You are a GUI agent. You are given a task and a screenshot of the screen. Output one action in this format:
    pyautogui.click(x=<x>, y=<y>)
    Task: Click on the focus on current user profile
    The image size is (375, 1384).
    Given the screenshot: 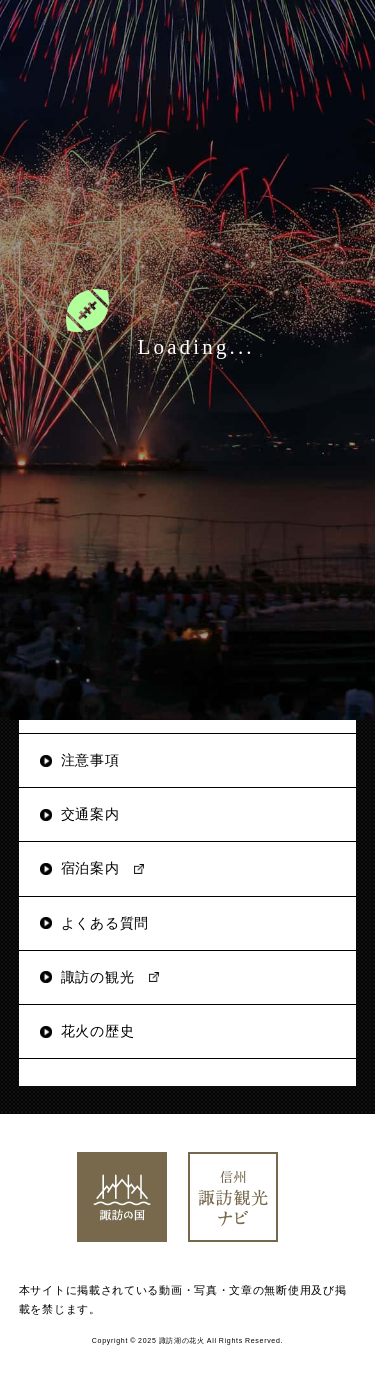 What is the action you would take?
    pyautogui.click(x=299, y=291)
    